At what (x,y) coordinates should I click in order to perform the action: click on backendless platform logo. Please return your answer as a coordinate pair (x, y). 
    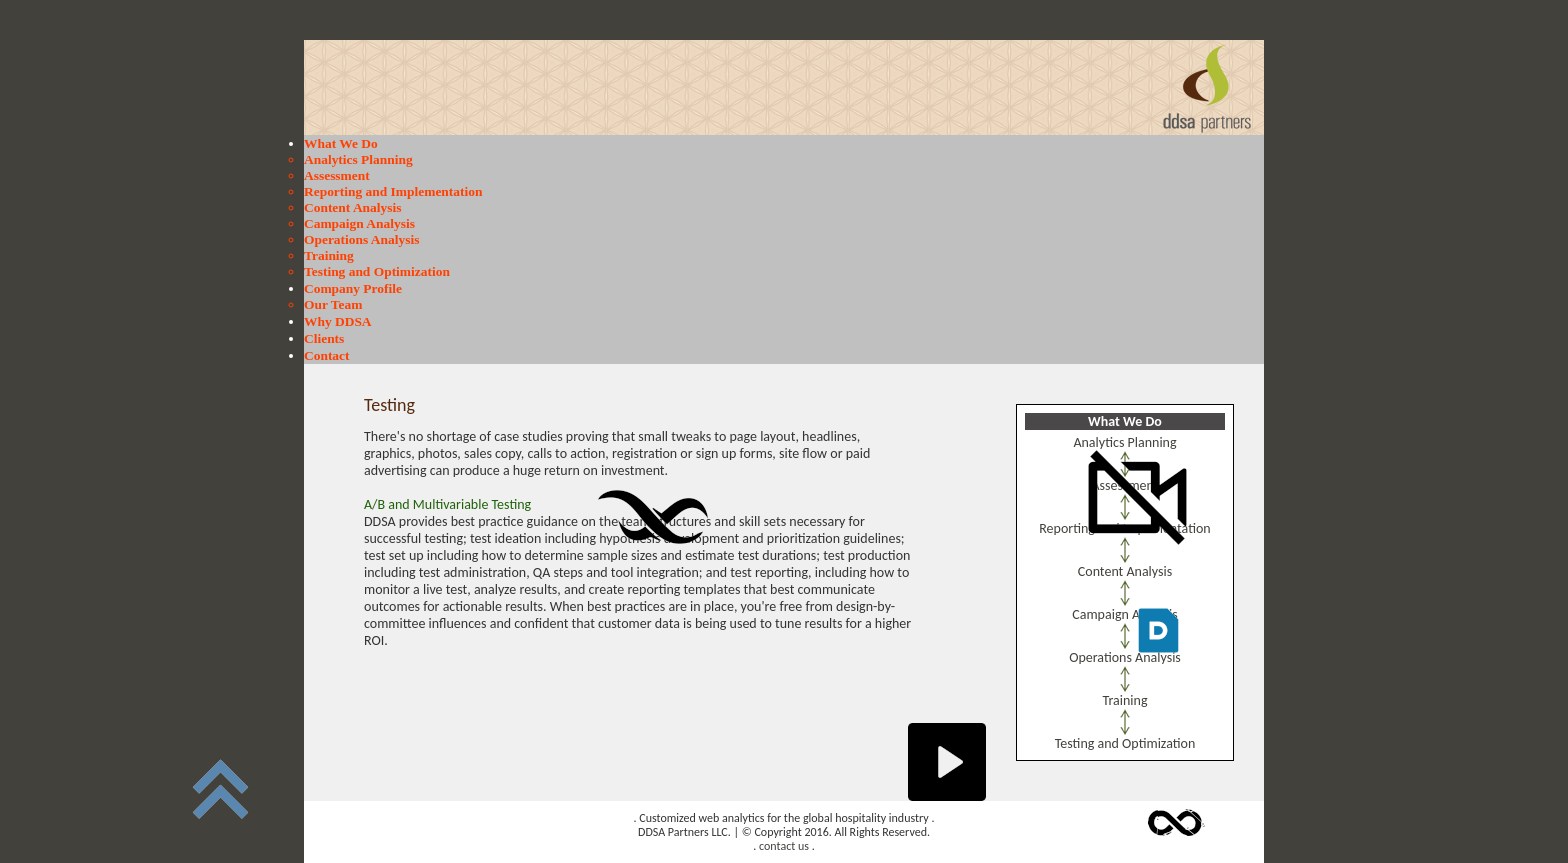
    Looking at the image, I should click on (653, 517).